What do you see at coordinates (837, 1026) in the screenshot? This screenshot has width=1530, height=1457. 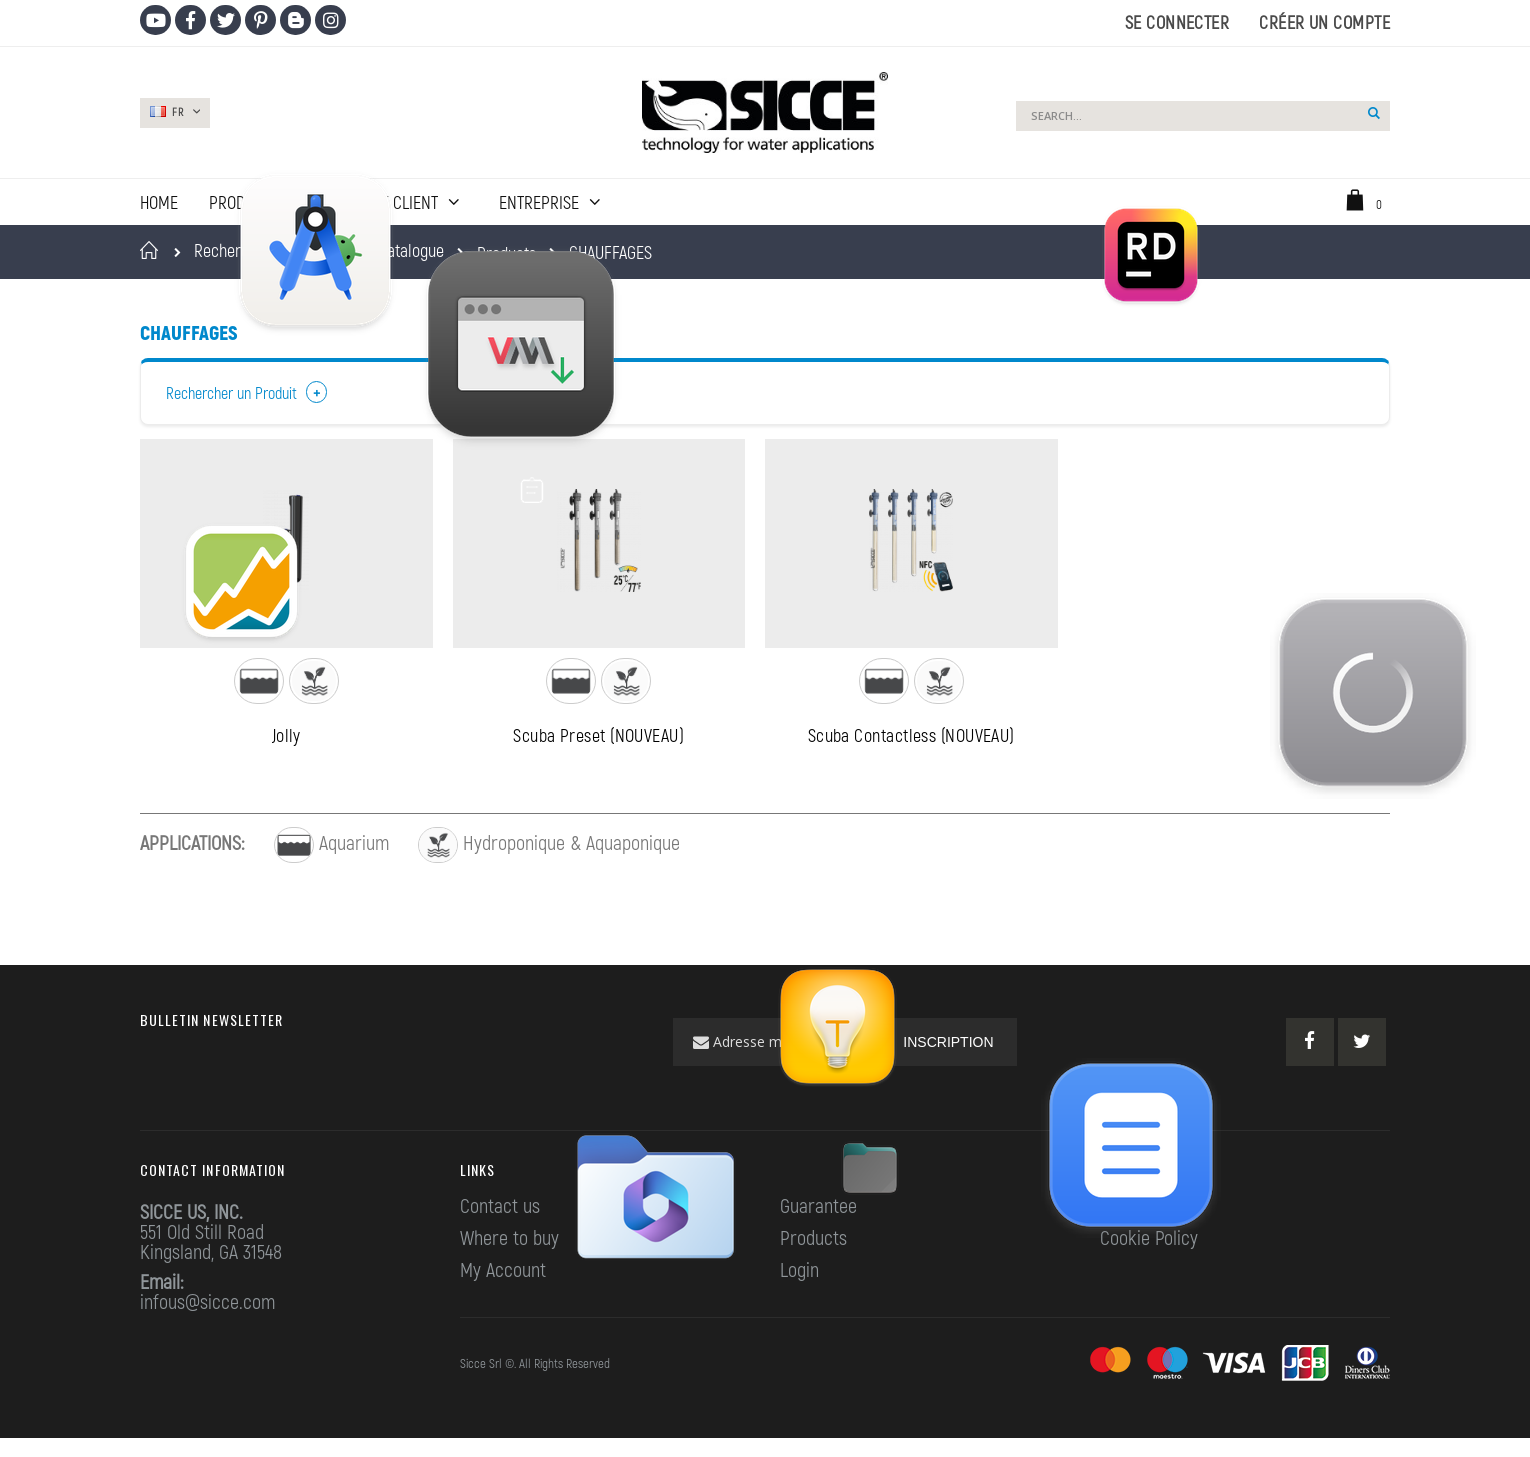 I see `open the Tips app for helpful hints and tutorials` at bounding box center [837, 1026].